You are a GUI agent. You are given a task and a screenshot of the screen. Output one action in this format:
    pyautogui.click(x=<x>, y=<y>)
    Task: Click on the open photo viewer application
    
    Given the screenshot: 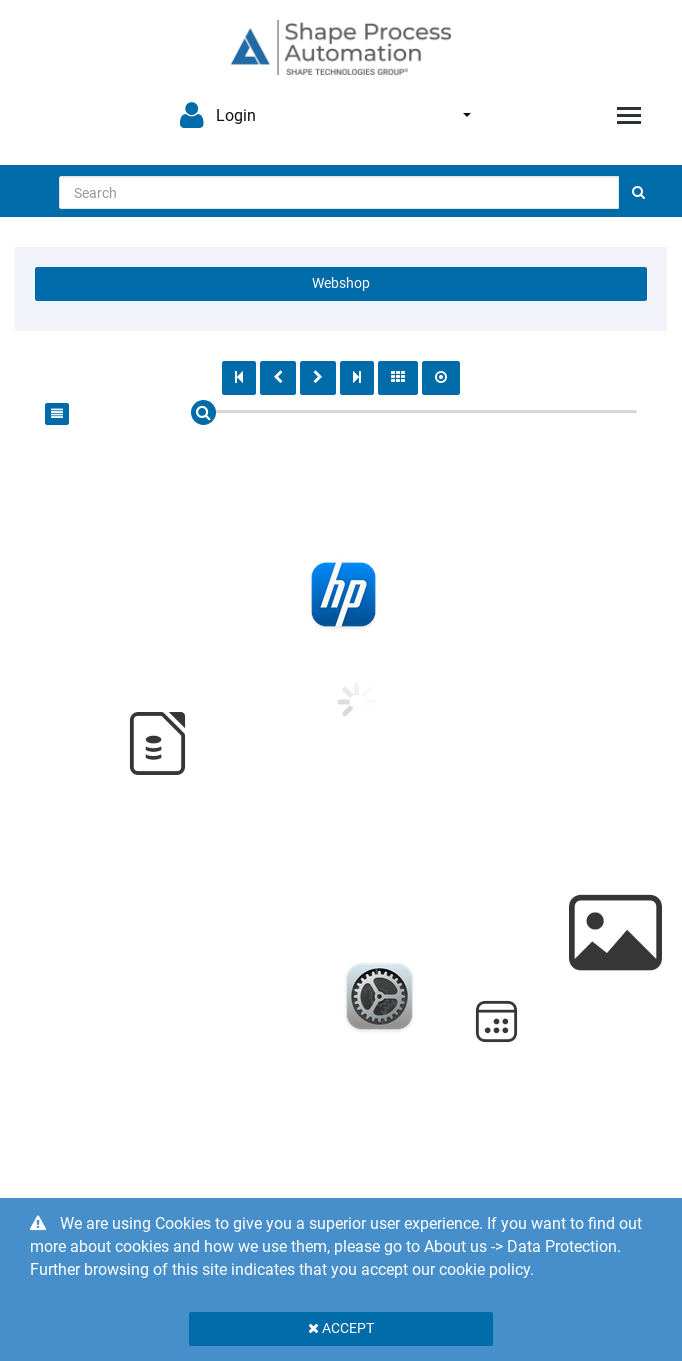 What is the action you would take?
    pyautogui.click(x=615, y=935)
    